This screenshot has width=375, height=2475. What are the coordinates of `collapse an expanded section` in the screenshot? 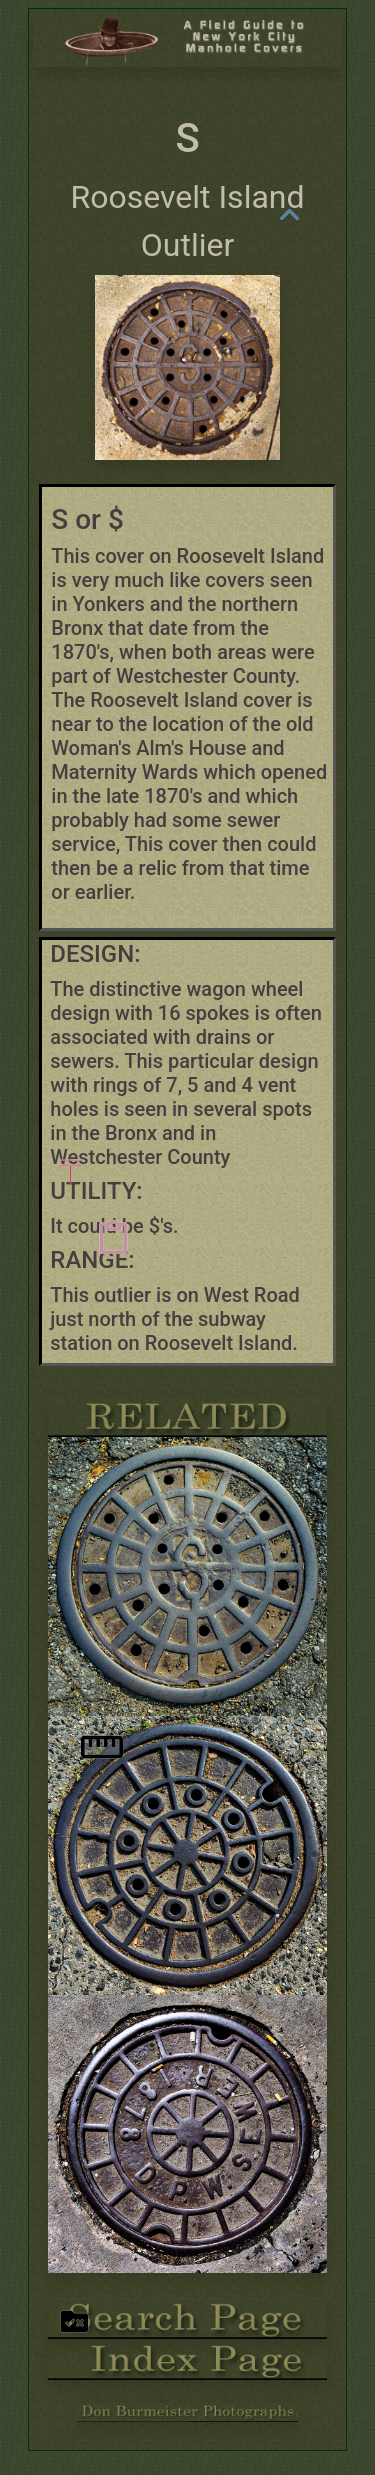 It's located at (289, 214).